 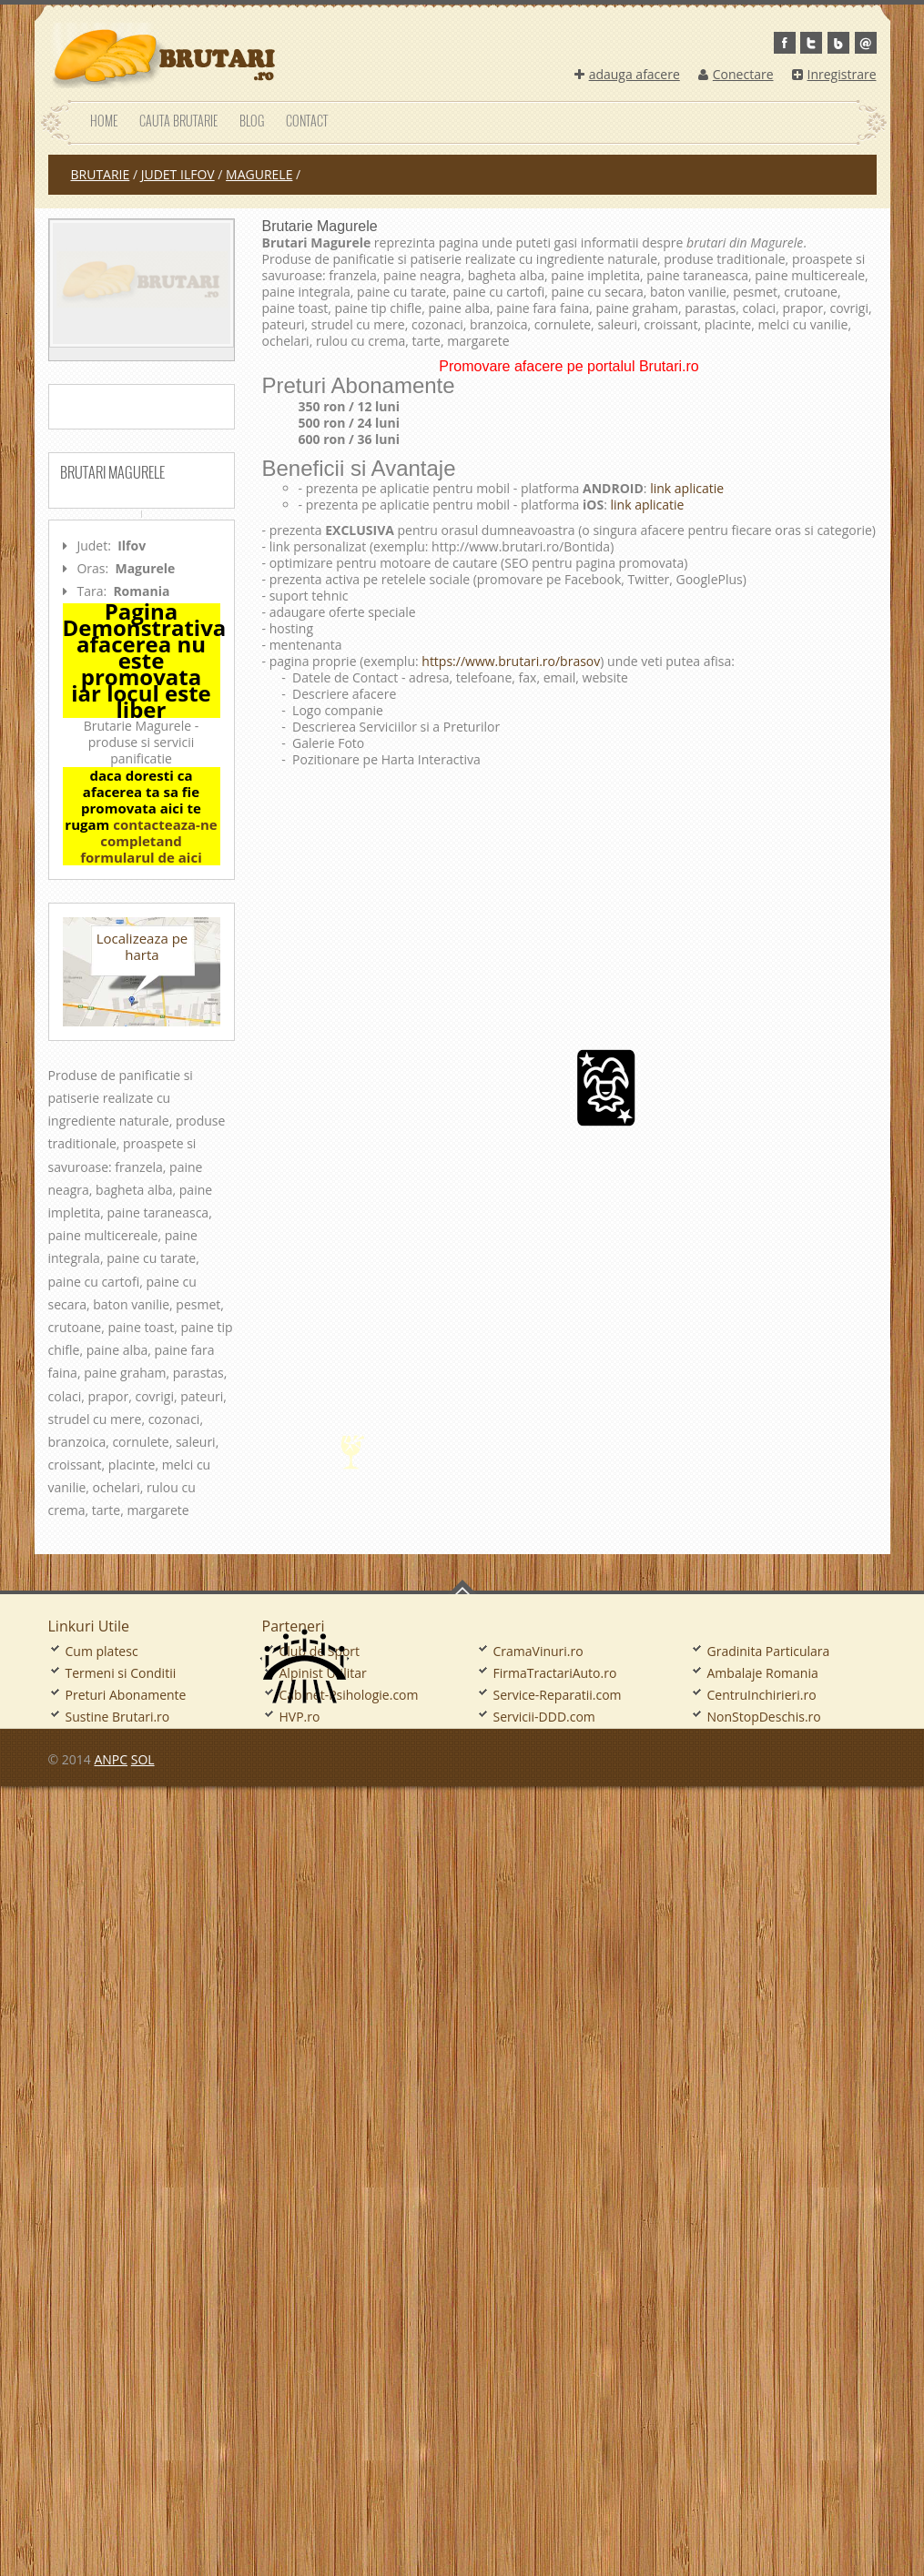 I want to click on indicates fragile item or breakable content, so click(x=350, y=1452).